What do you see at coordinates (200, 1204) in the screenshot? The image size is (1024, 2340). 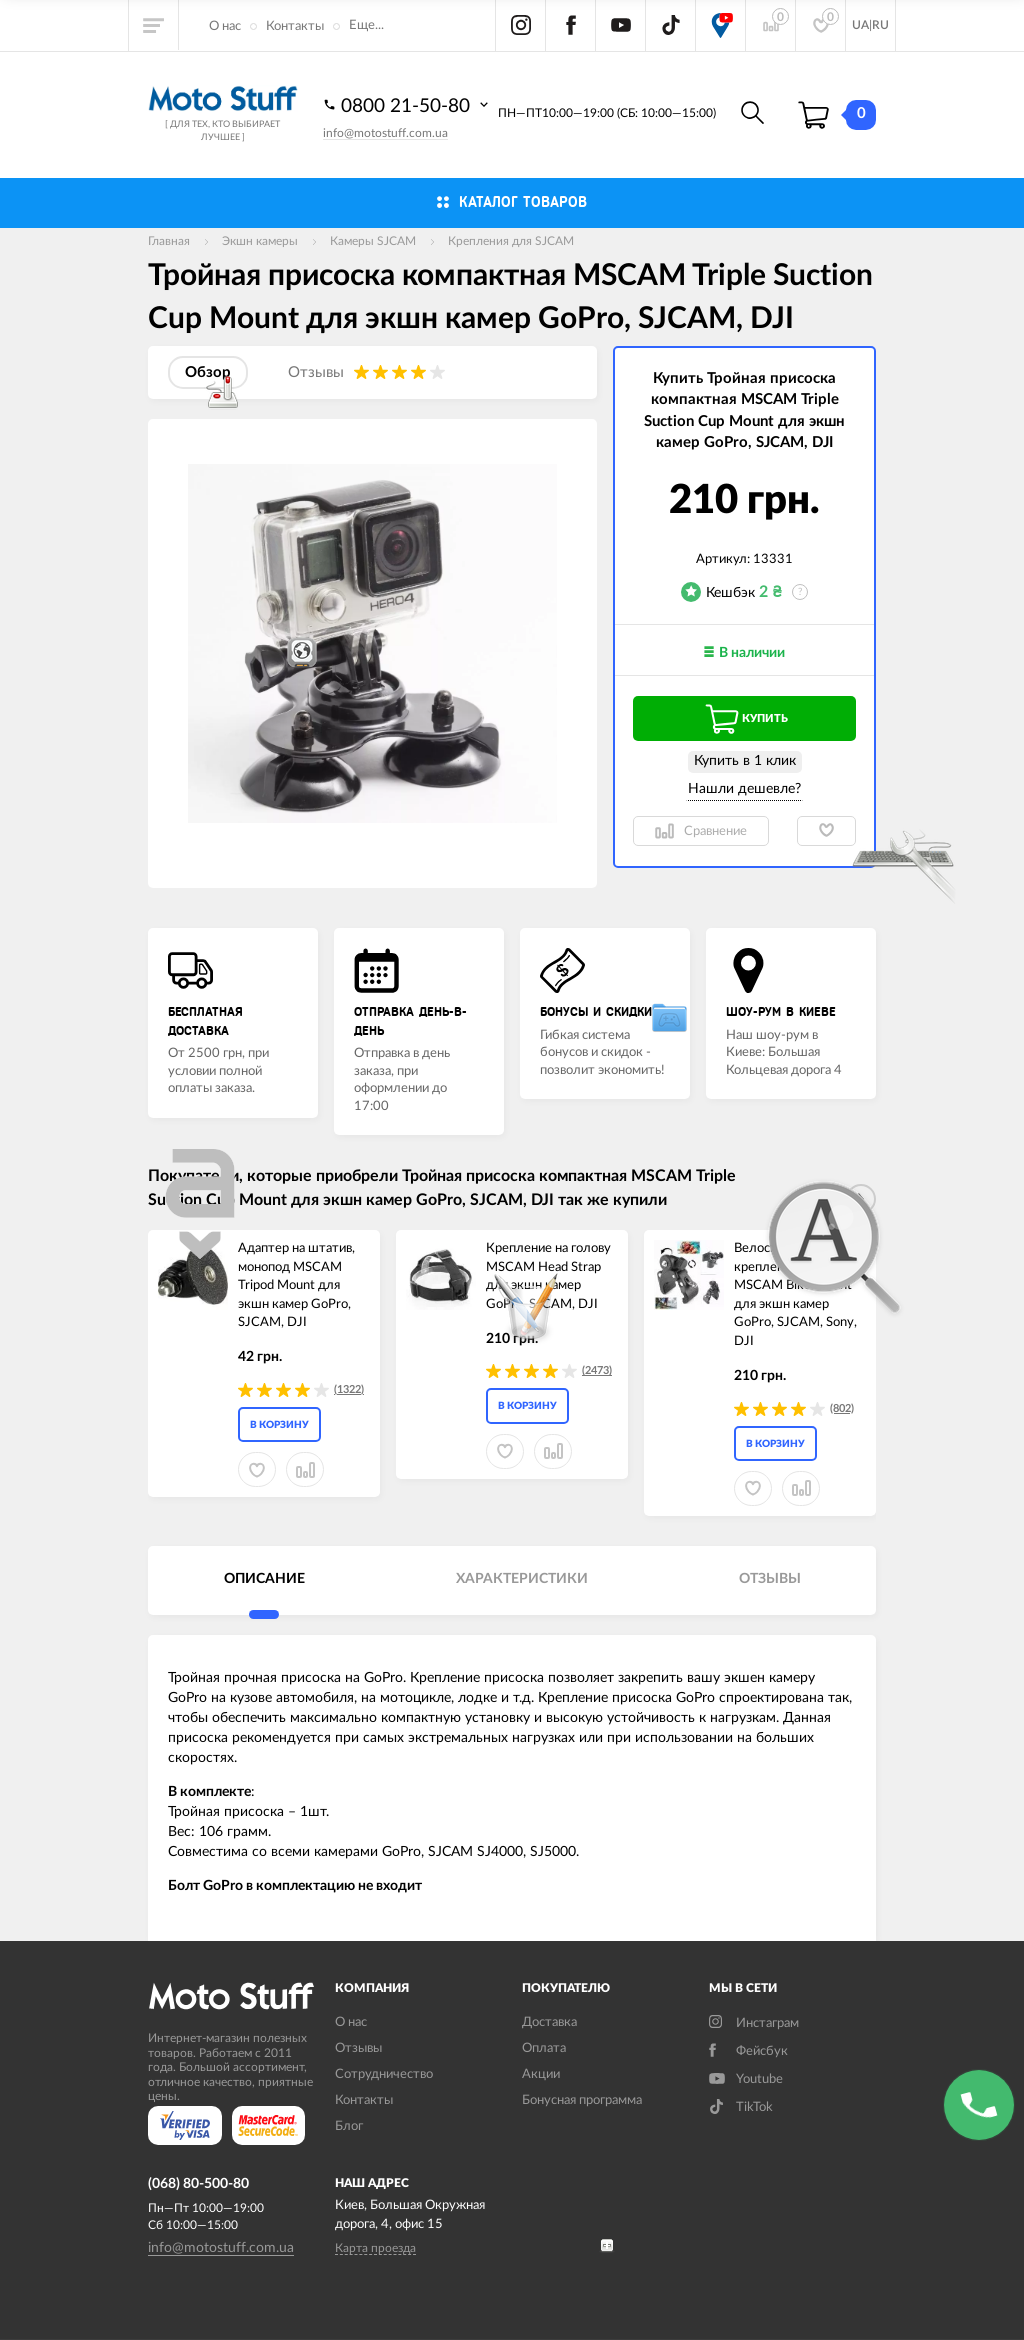 I see `insert text at cursor position` at bounding box center [200, 1204].